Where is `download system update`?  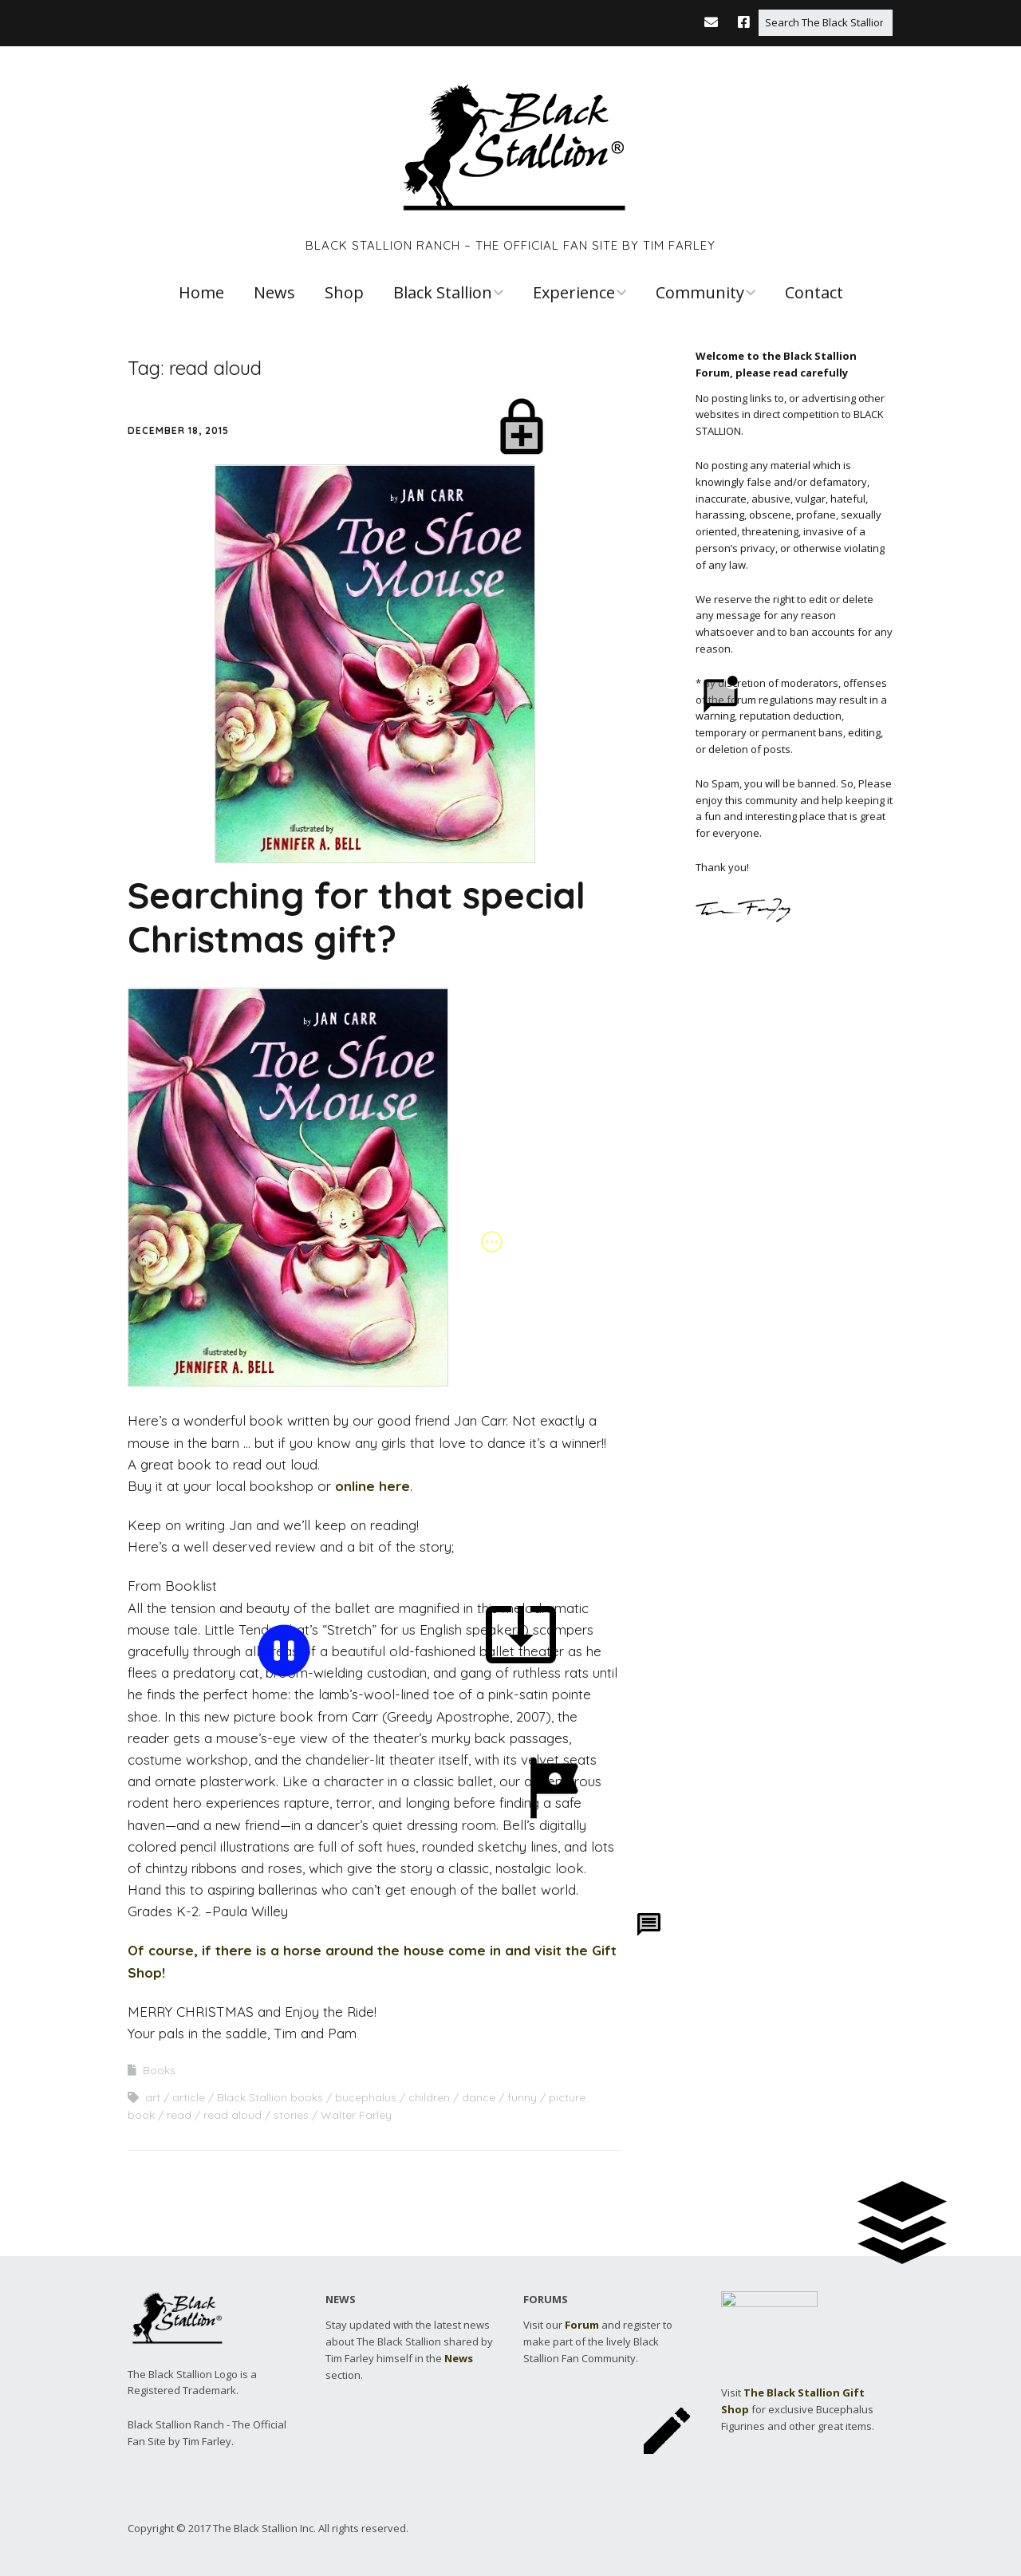
download system update is located at coordinates (521, 1635).